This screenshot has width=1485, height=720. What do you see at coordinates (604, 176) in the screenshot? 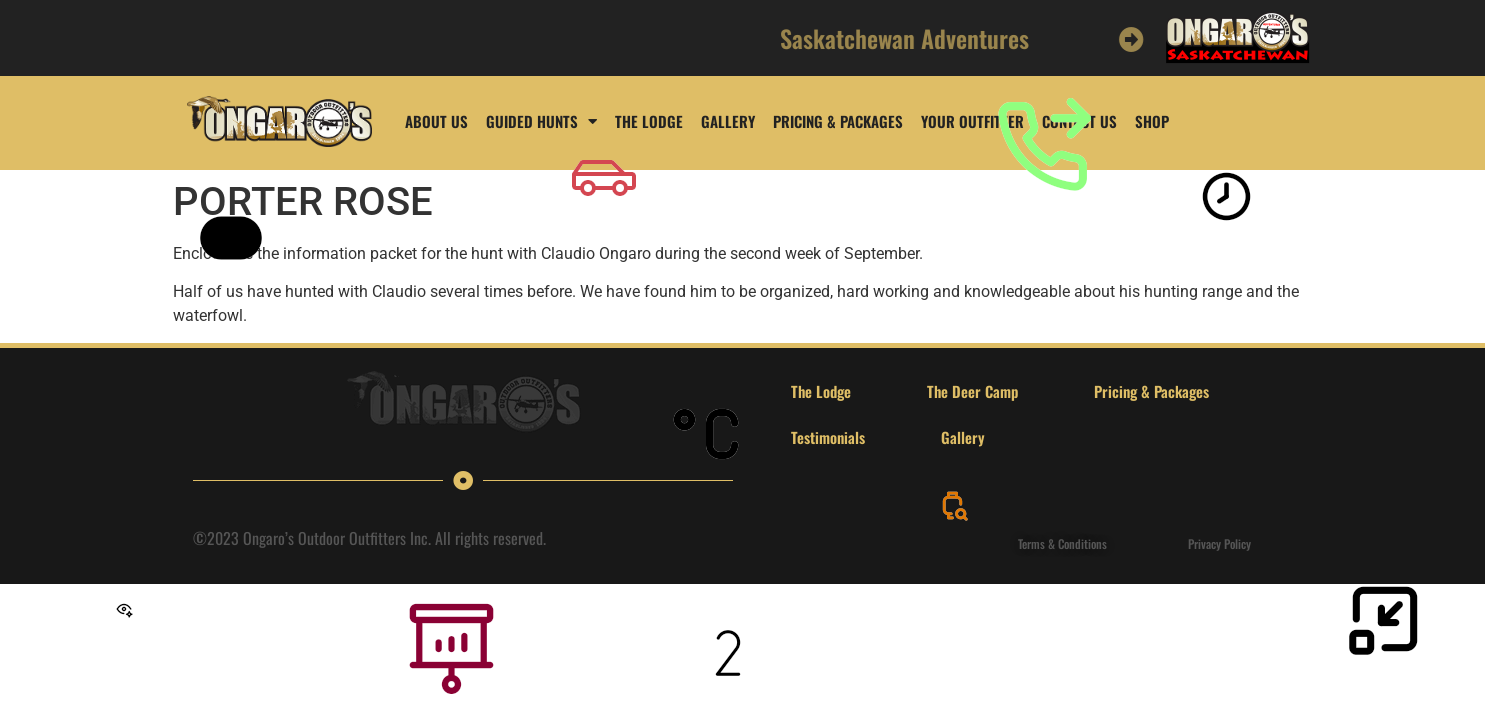
I see `select car or vehicle mode` at bounding box center [604, 176].